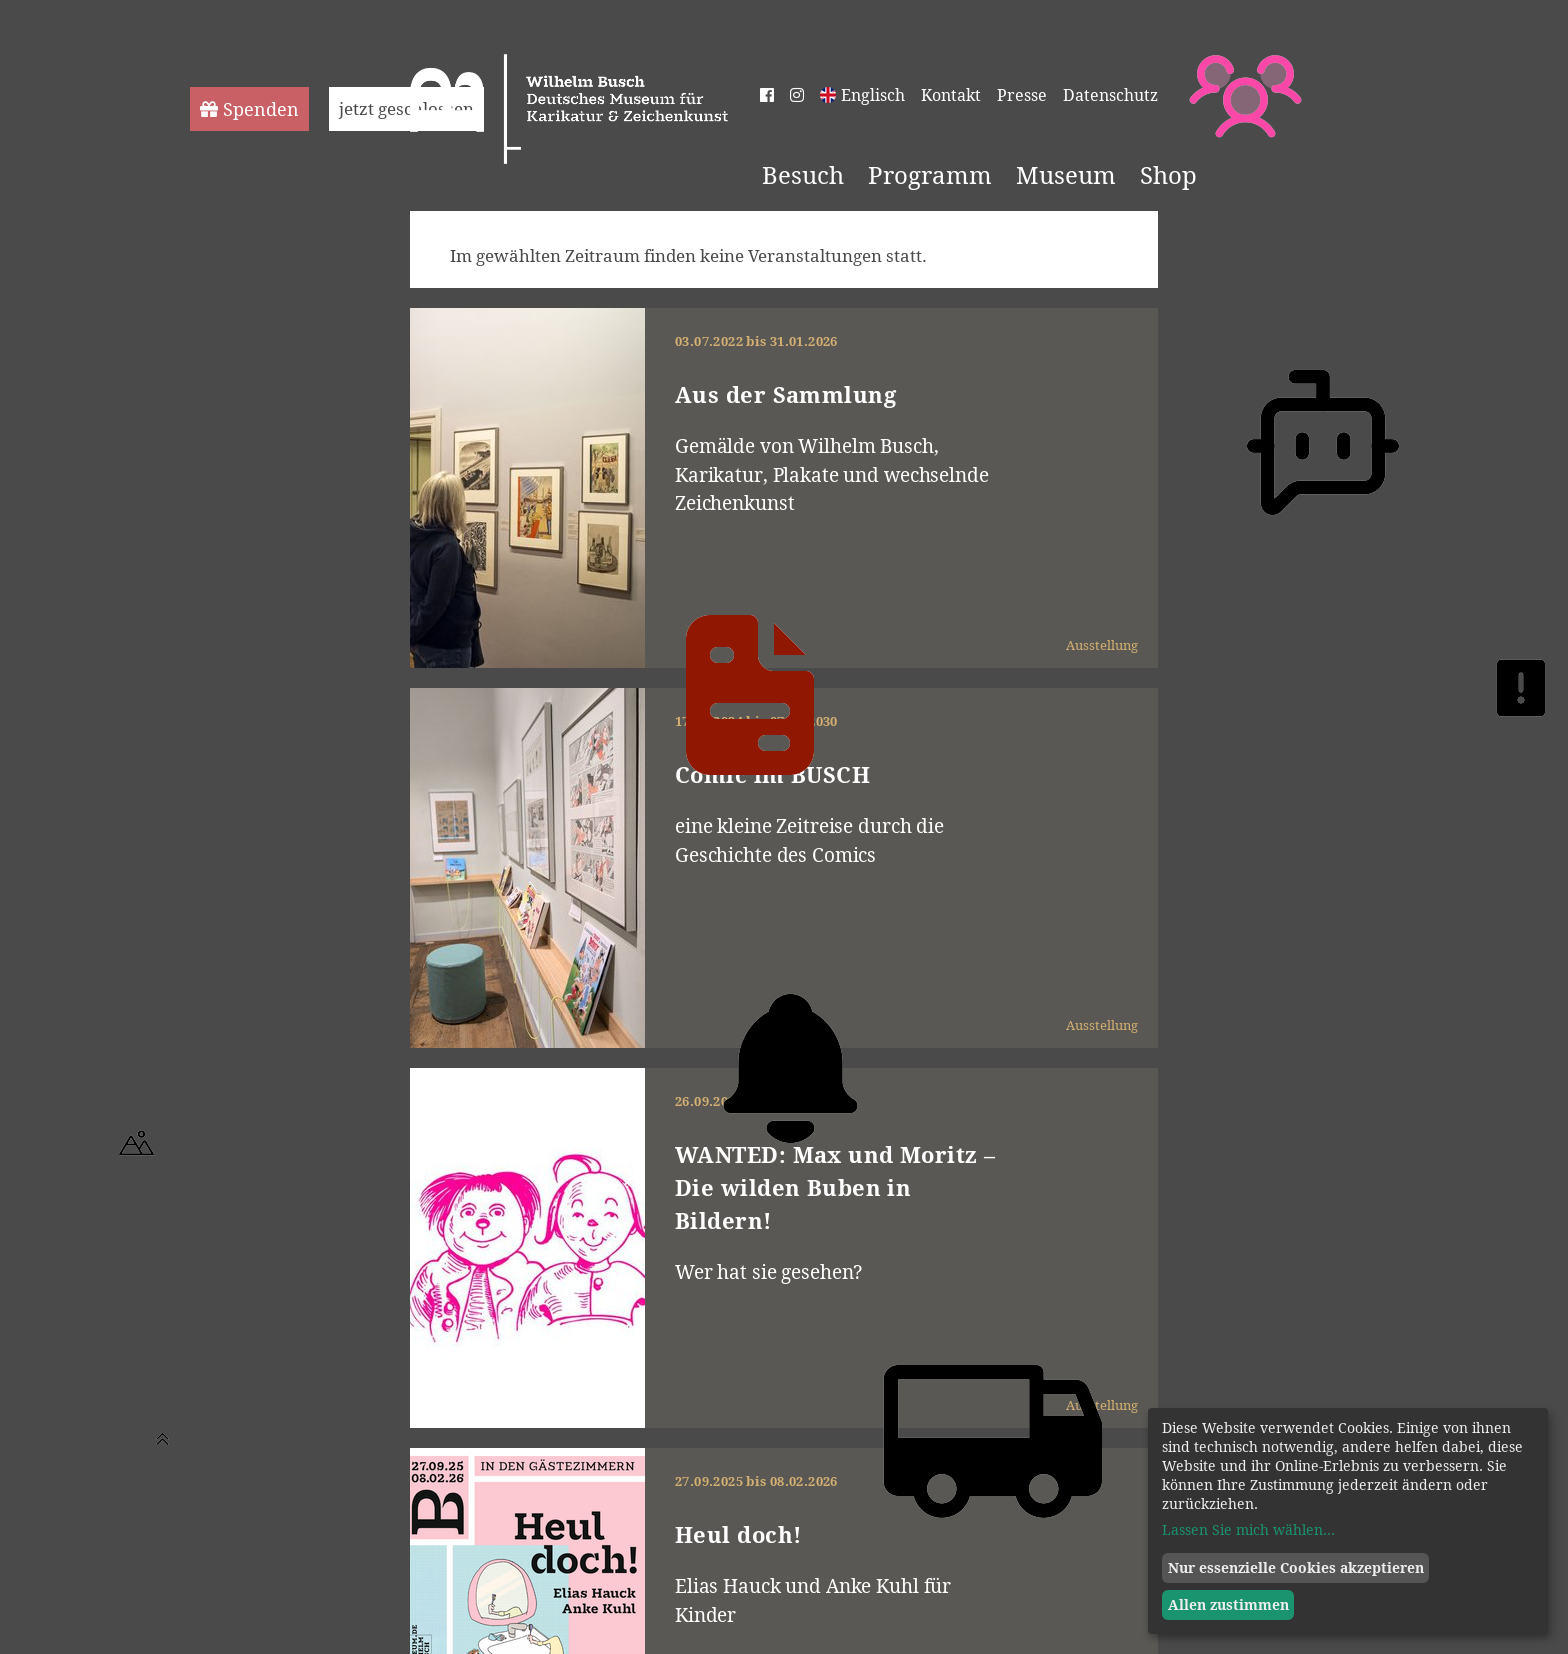 The height and width of the screenshot is (1654, 1568). I want to click on open chat with AI assistant, so click(1323, 446).